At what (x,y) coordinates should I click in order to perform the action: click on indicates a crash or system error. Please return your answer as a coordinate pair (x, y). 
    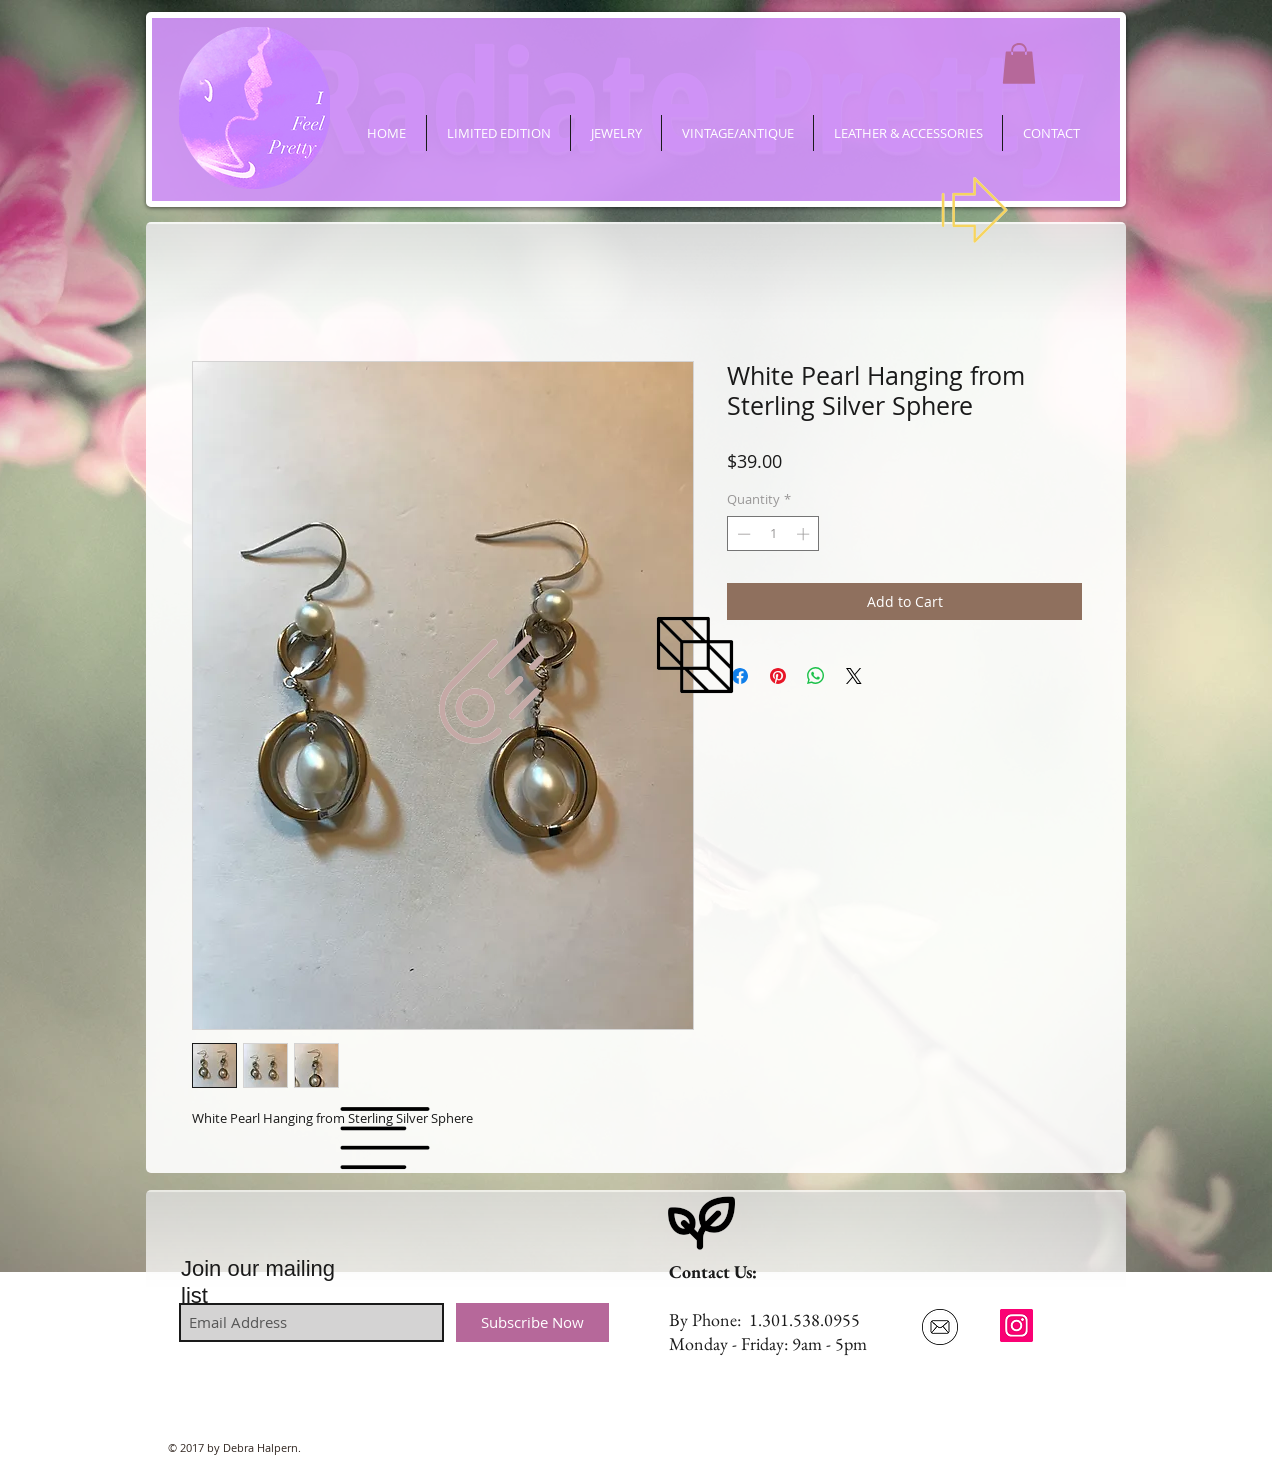
    Looking at the image, I should click on (491, 691).